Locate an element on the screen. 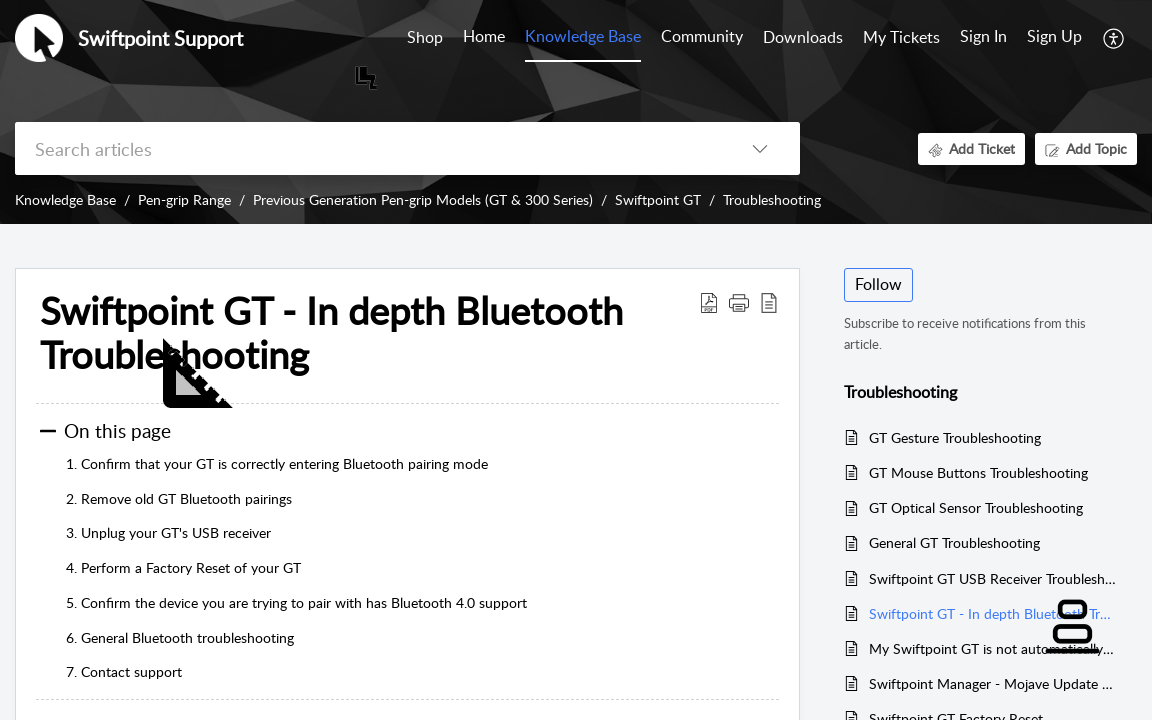 This screenshot has height=720, width=1152. indicates reduced legroom seating option is located at coordinates (367, 78).